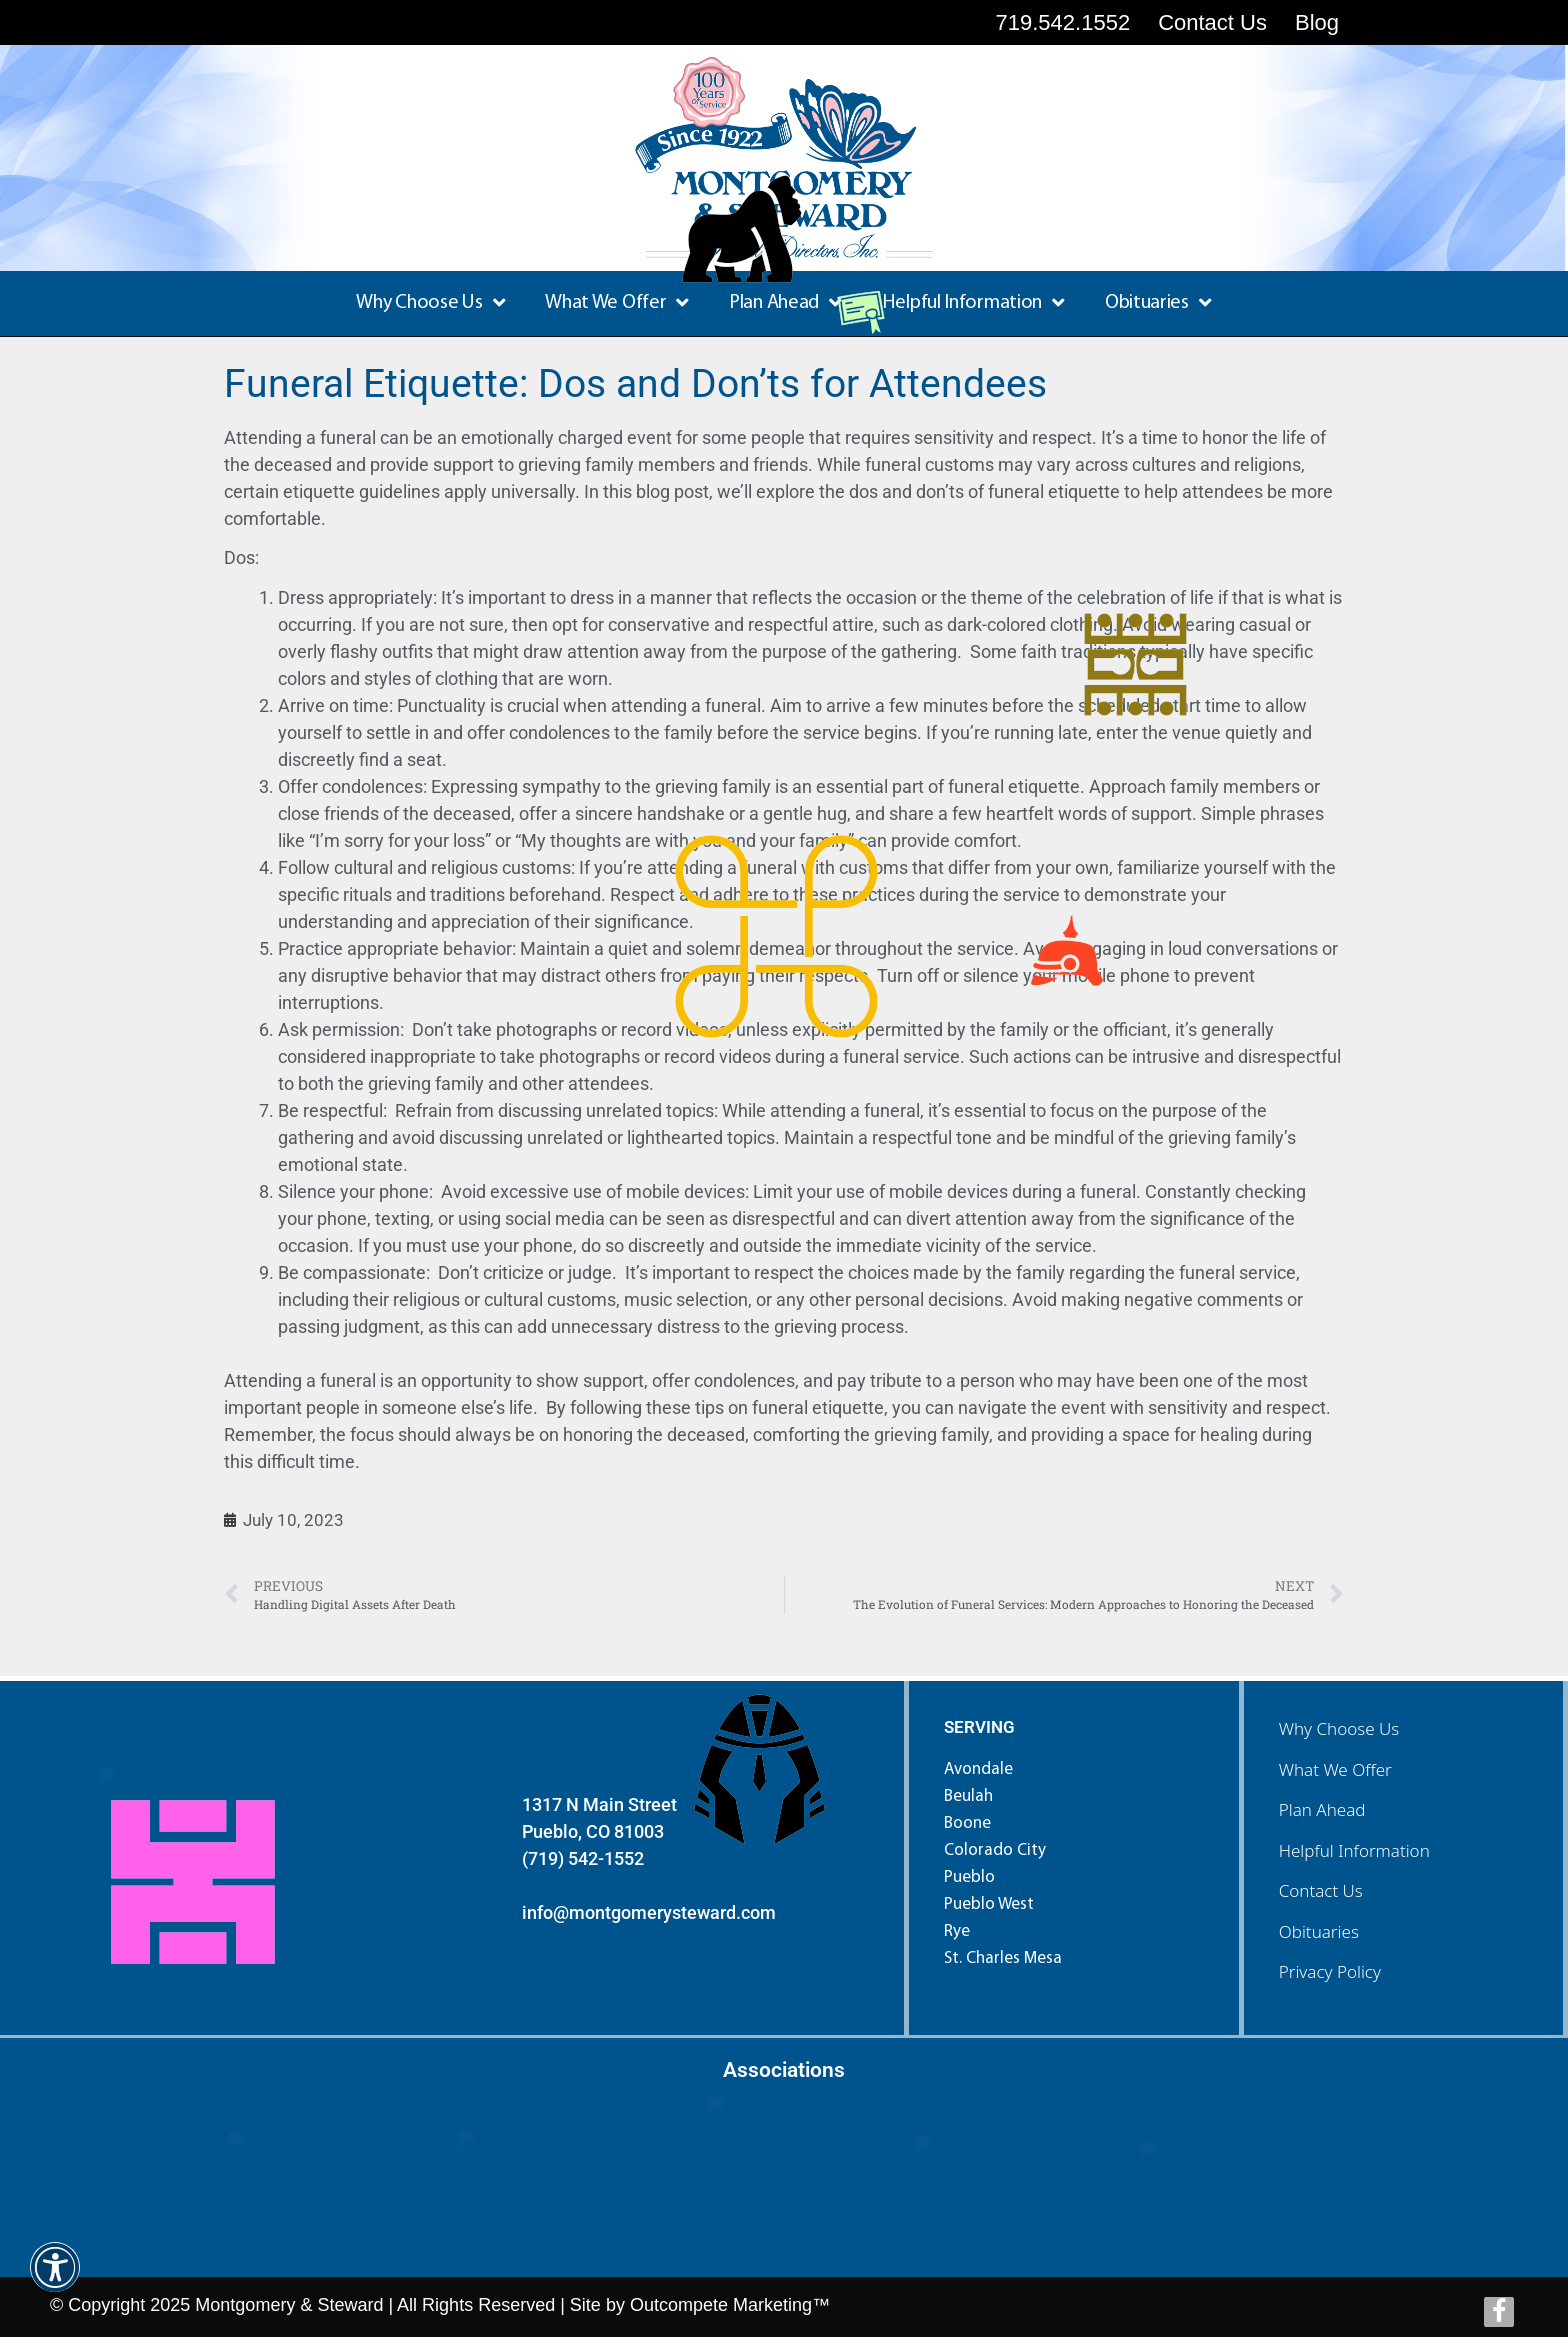 This screenshot has height=2337, width=1568. What do you see at coordinates (1067, 954) in the screenshot?
I see `select prussian/german historical faction` at bounding box center [1067, 954].